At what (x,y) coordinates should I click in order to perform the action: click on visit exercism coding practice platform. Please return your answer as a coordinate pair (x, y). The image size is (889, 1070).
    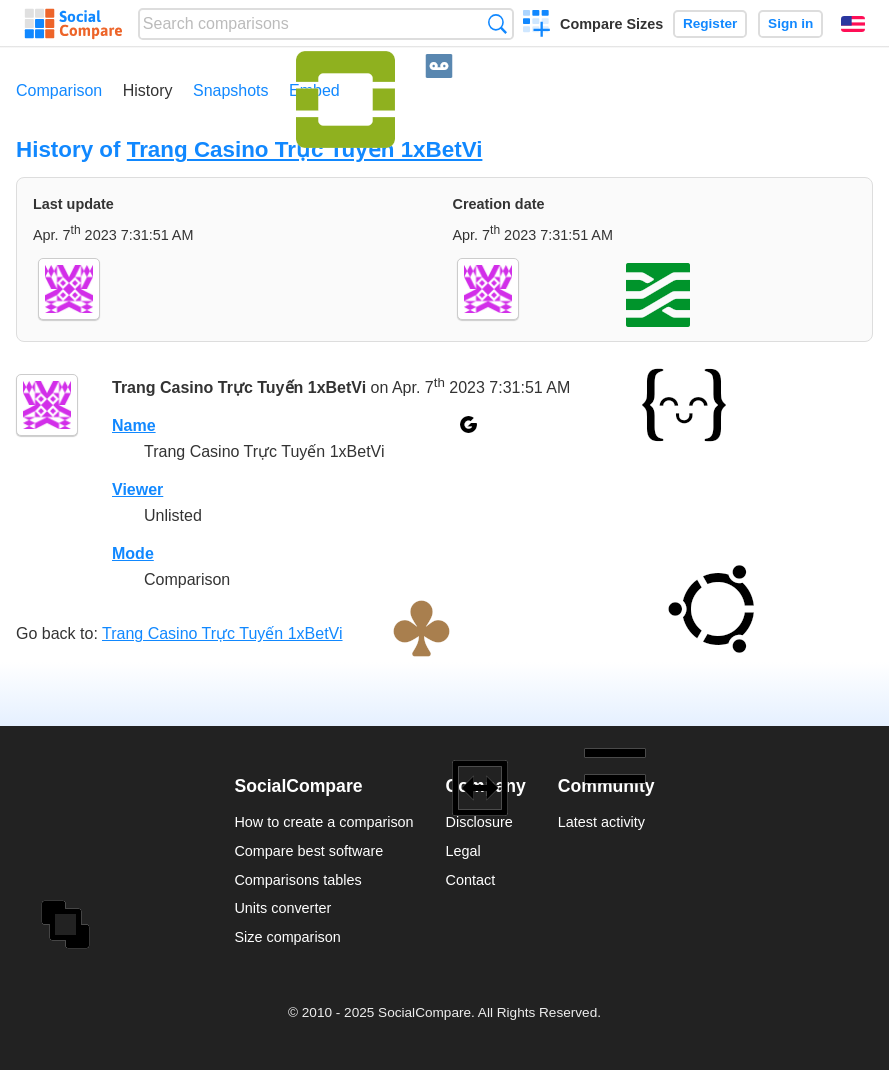
    Looking at the image, I should click on (684, 405).